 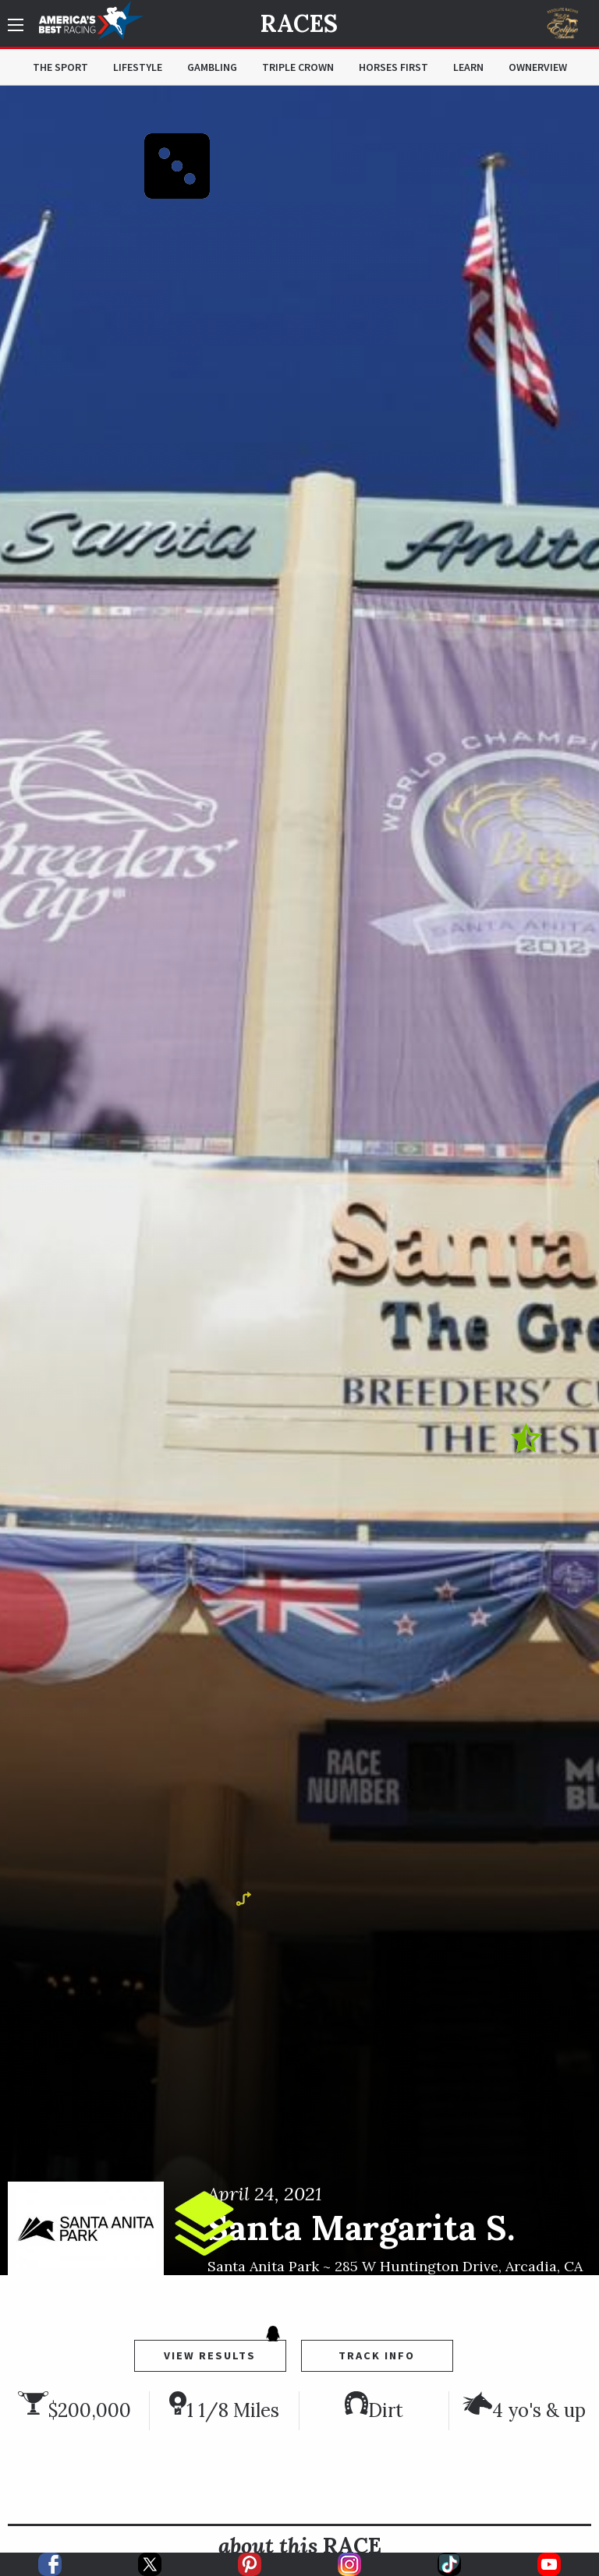 I want to click on open QQ messenger app, so click(x=273, y=2334).